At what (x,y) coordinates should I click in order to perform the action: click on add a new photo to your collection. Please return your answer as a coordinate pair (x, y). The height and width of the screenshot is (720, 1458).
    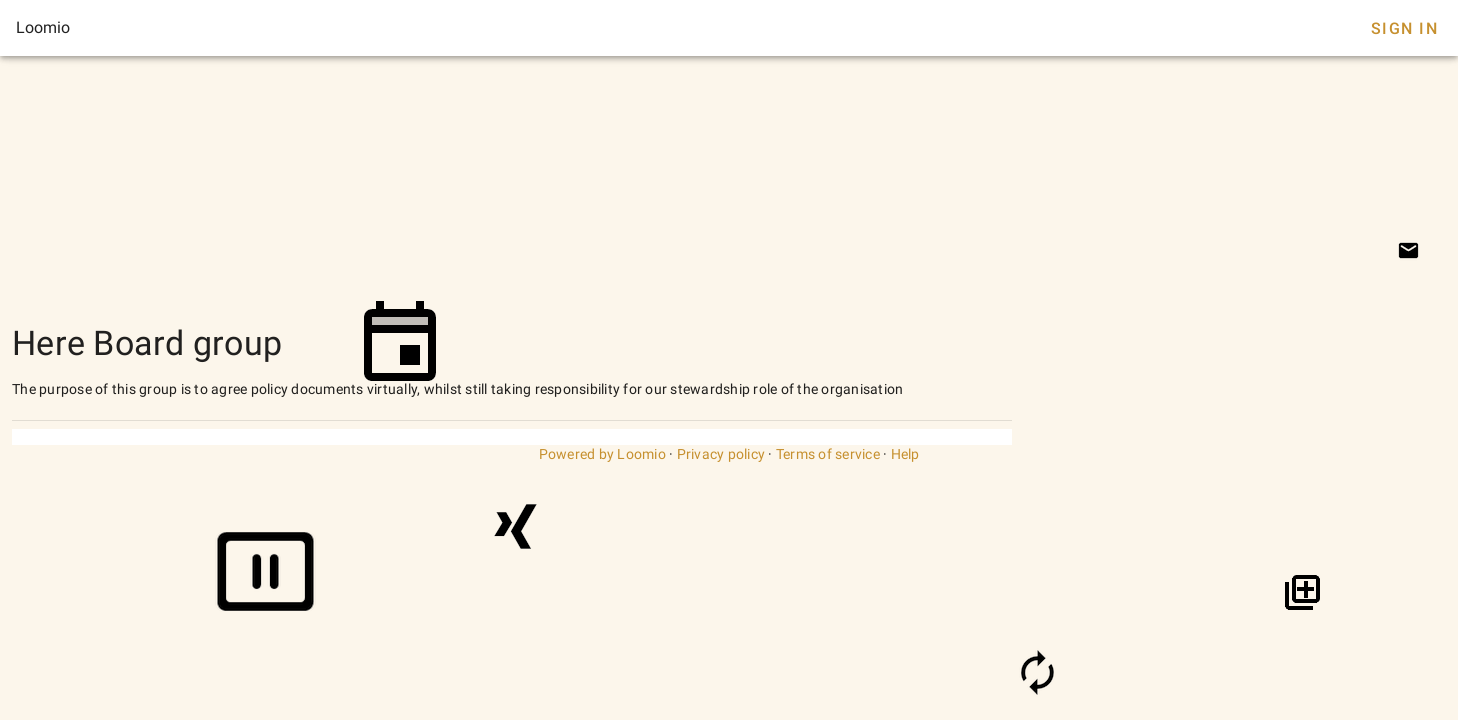
    Looking at the image, I should click on (1302, 592).